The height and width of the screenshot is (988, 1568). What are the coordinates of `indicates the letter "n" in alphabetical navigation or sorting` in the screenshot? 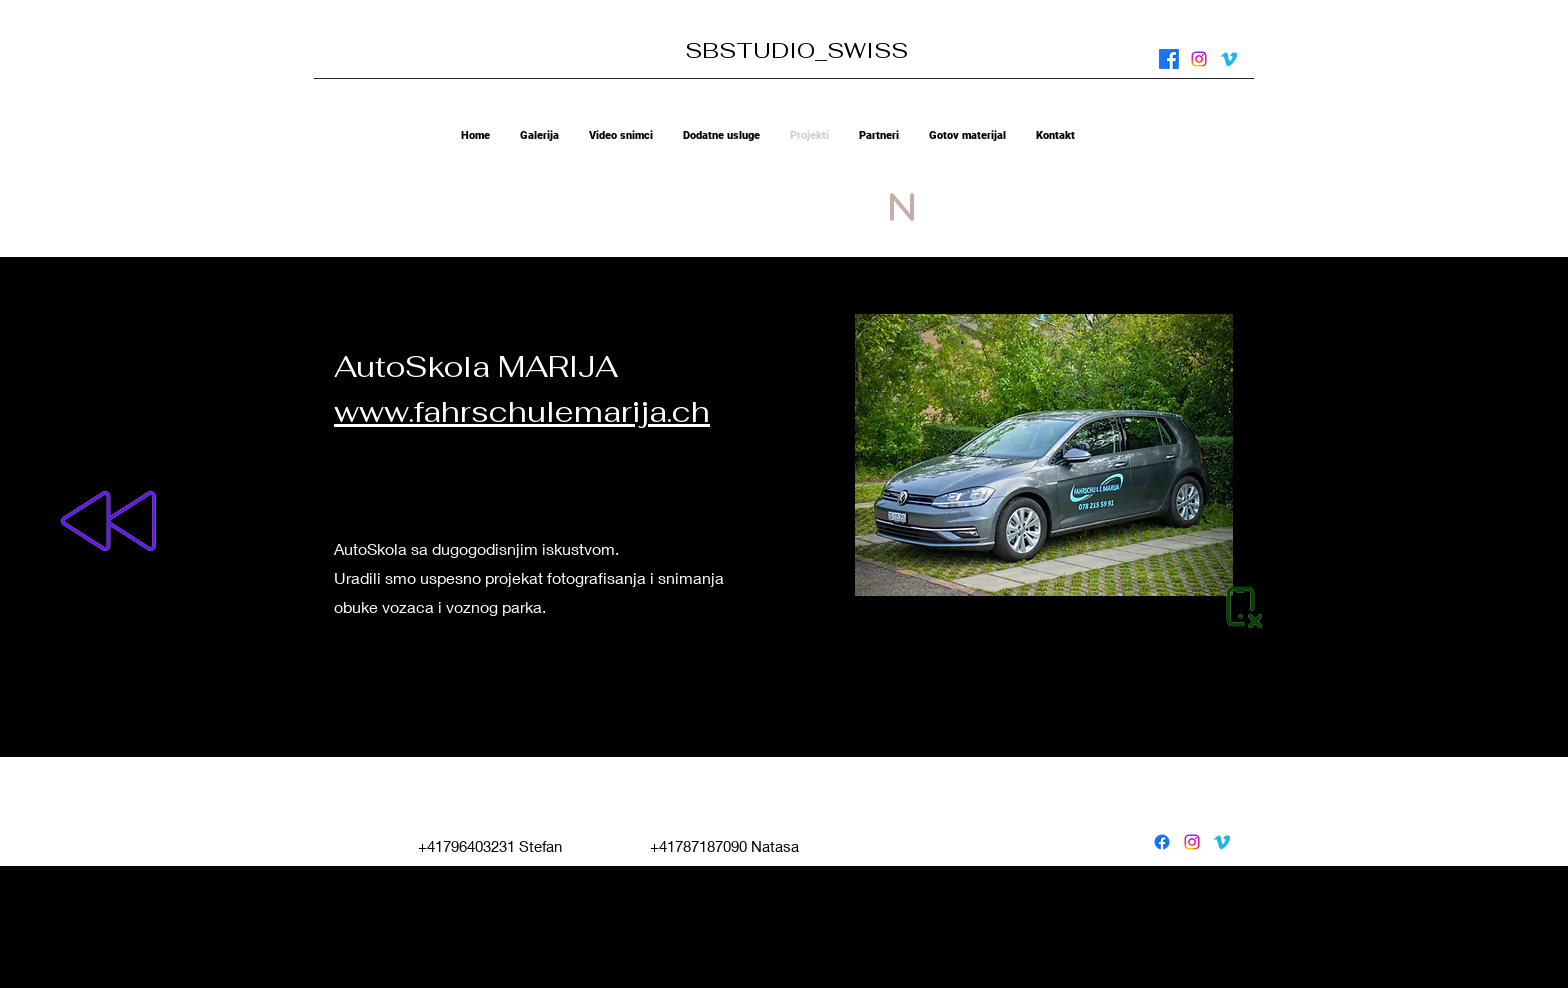 It's located at (902, 207).